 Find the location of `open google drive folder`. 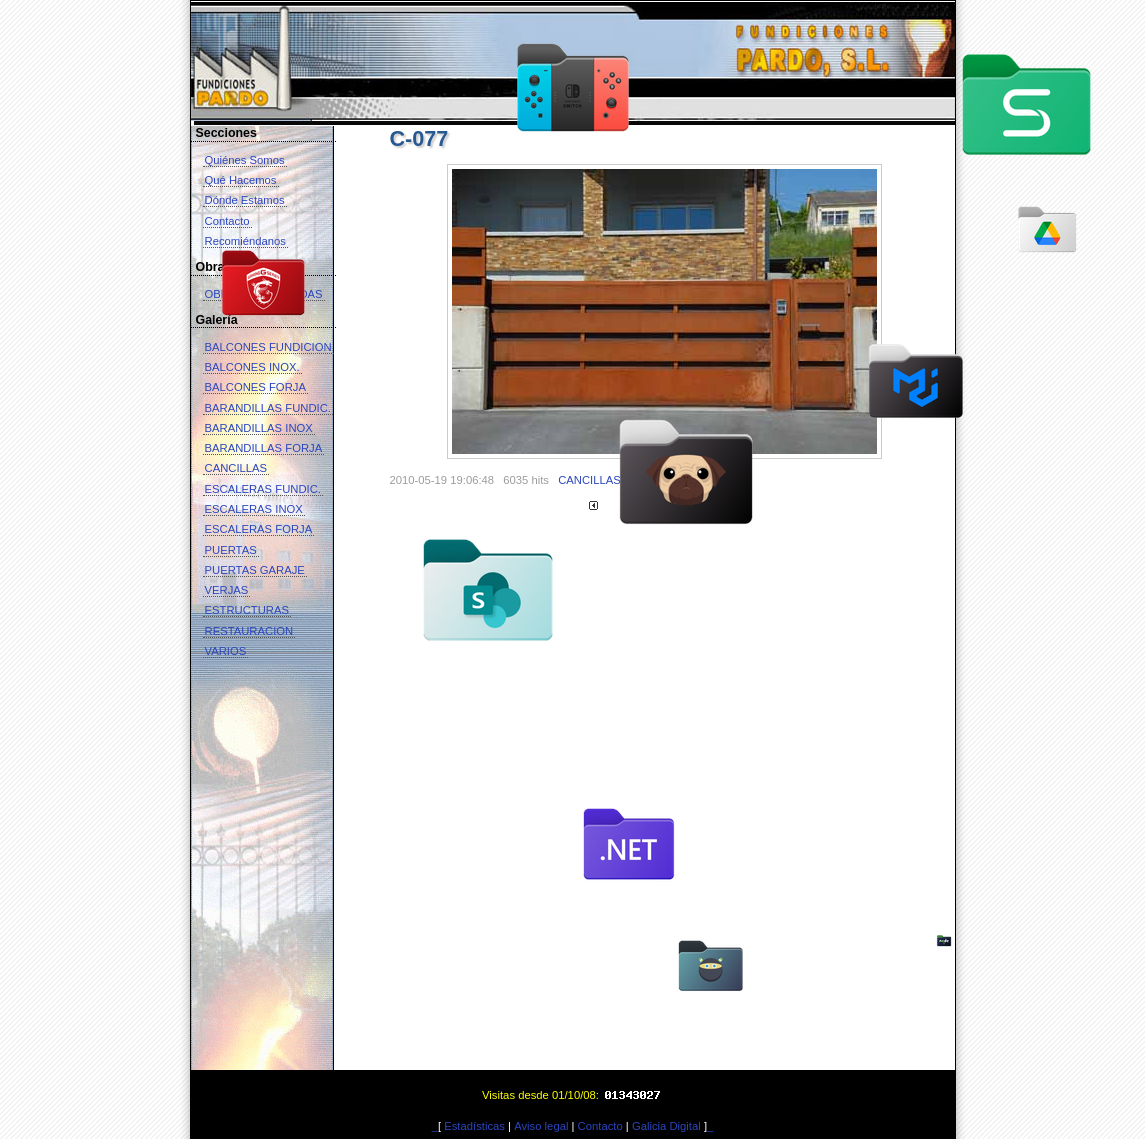

open google drive folder is located at coordinates (1047, 231).